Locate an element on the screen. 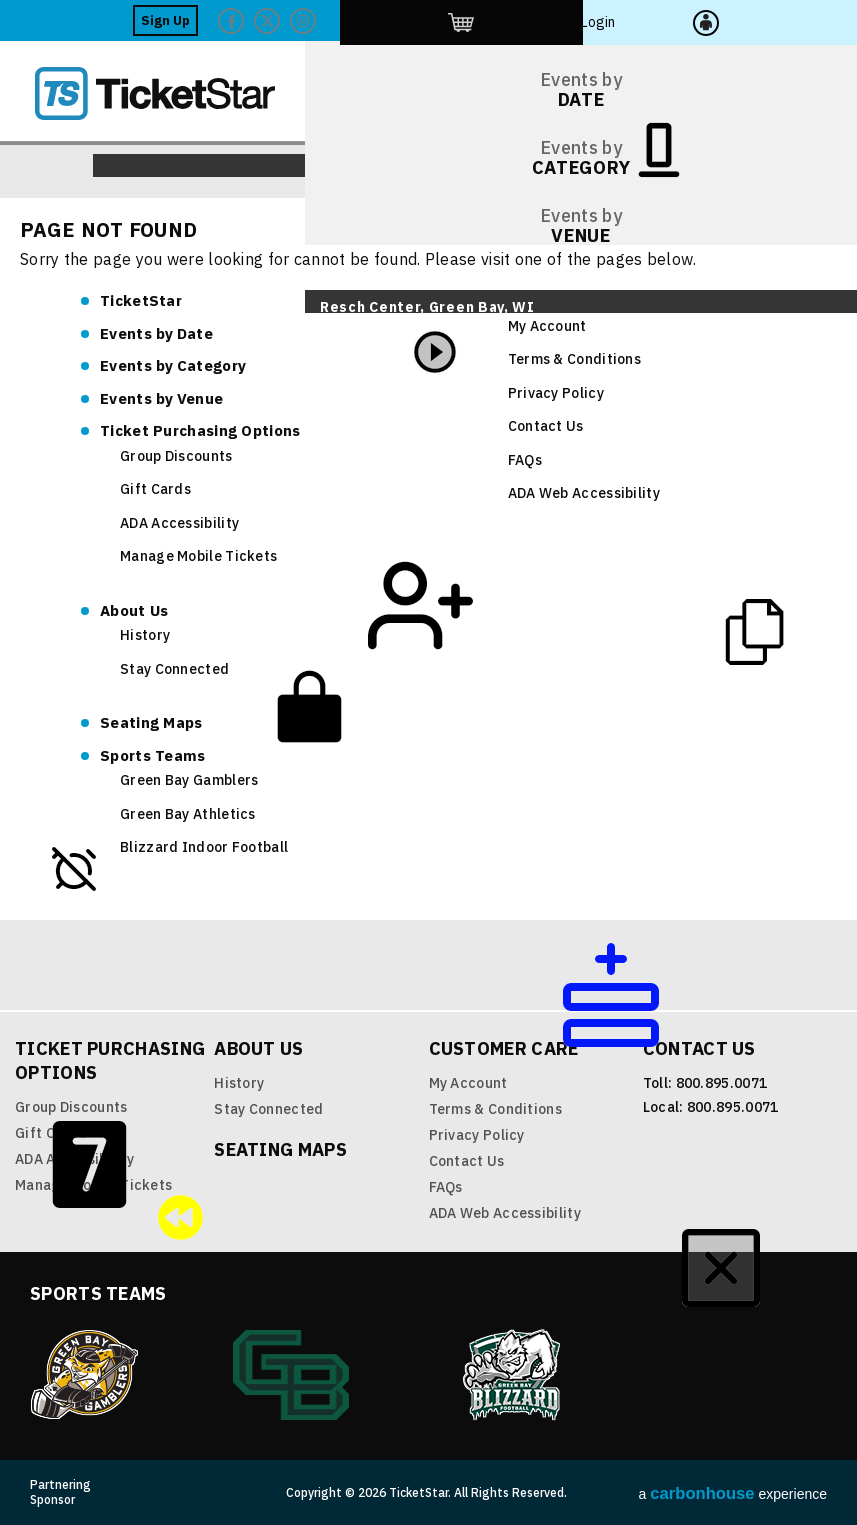  locked or secured content is located at coordinates (309, 710).